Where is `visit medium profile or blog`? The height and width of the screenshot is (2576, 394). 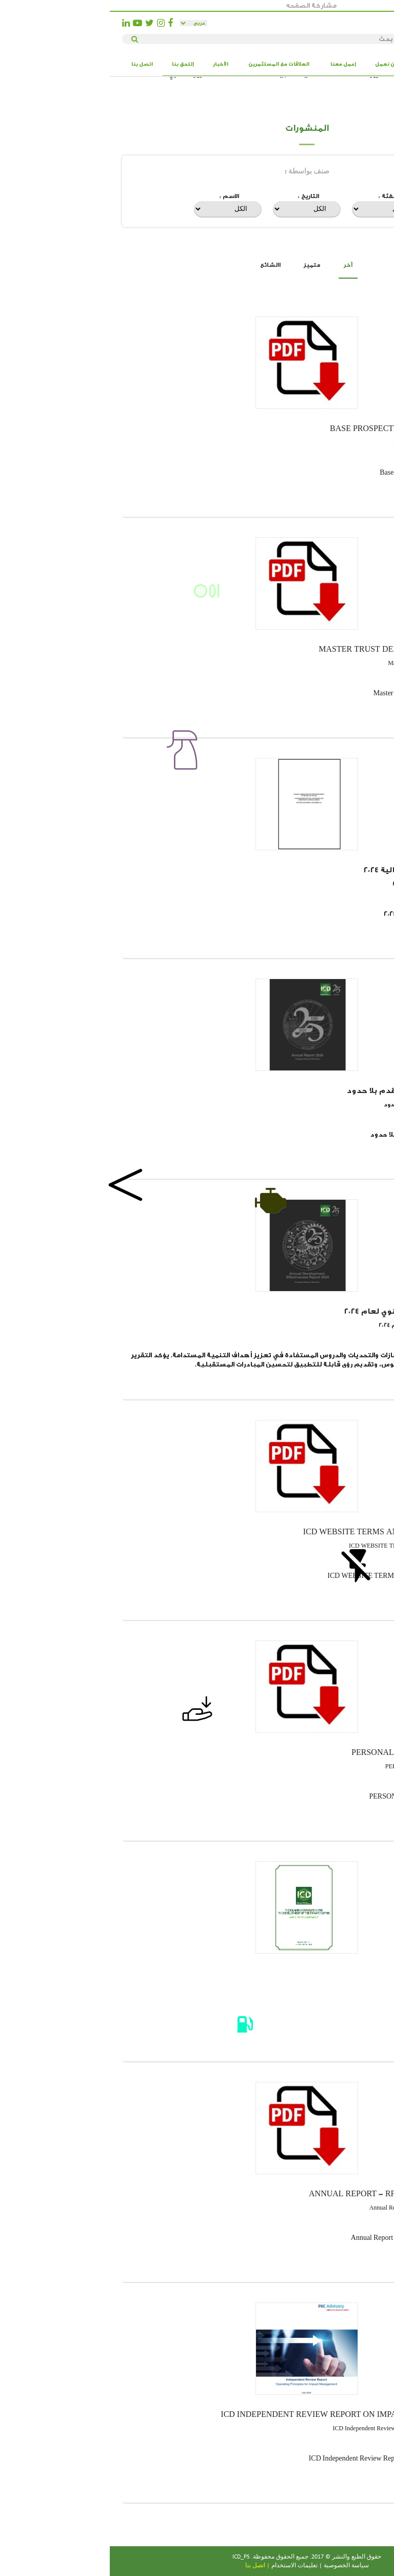
visit medium profile or blog is located at coordinates (206, 591).